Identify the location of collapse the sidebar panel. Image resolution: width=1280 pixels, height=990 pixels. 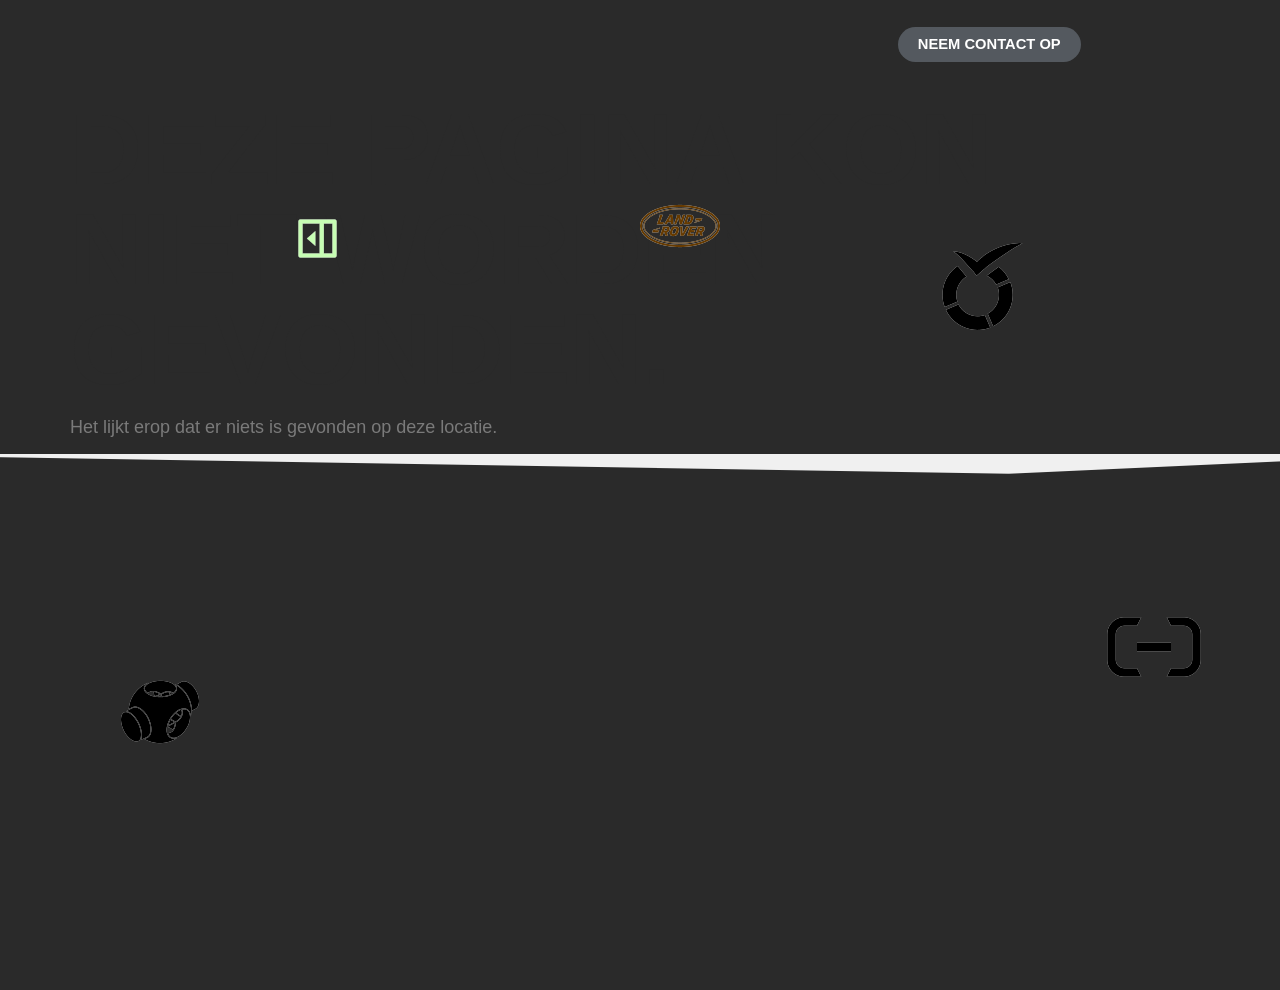
(317, 238).